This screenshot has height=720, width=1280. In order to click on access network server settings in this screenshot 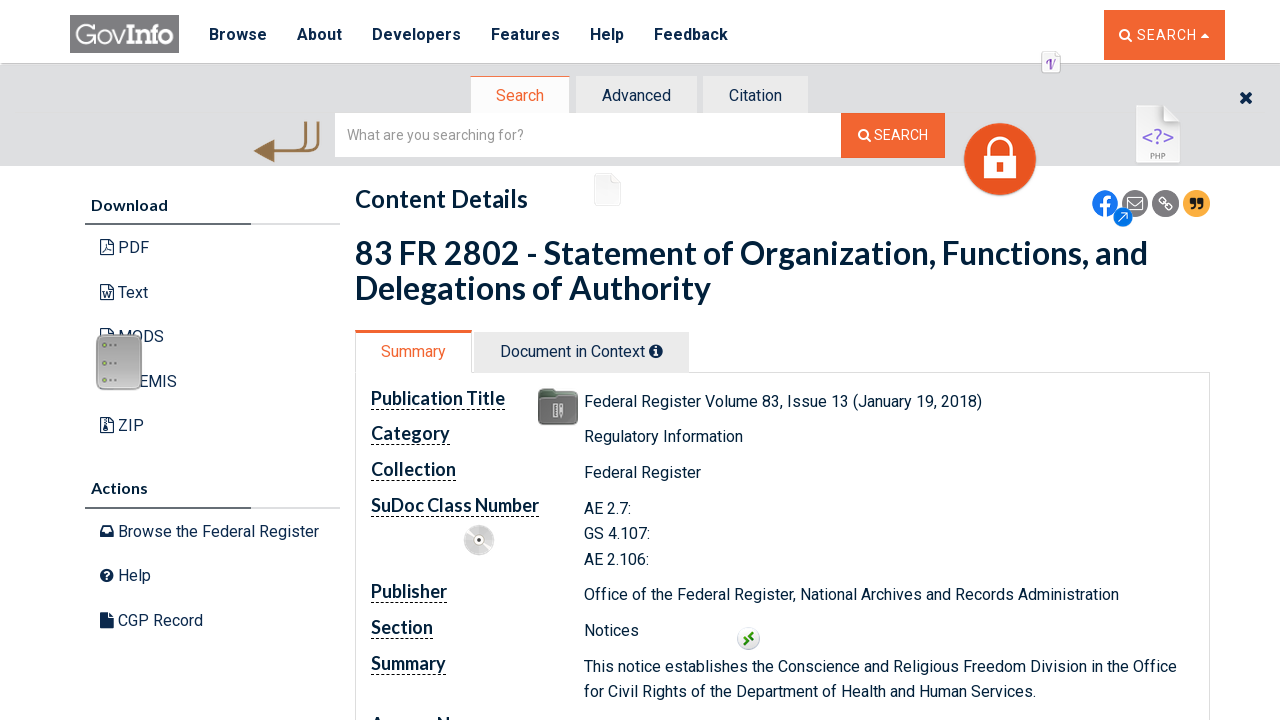, I will do `click(119, 362)`.